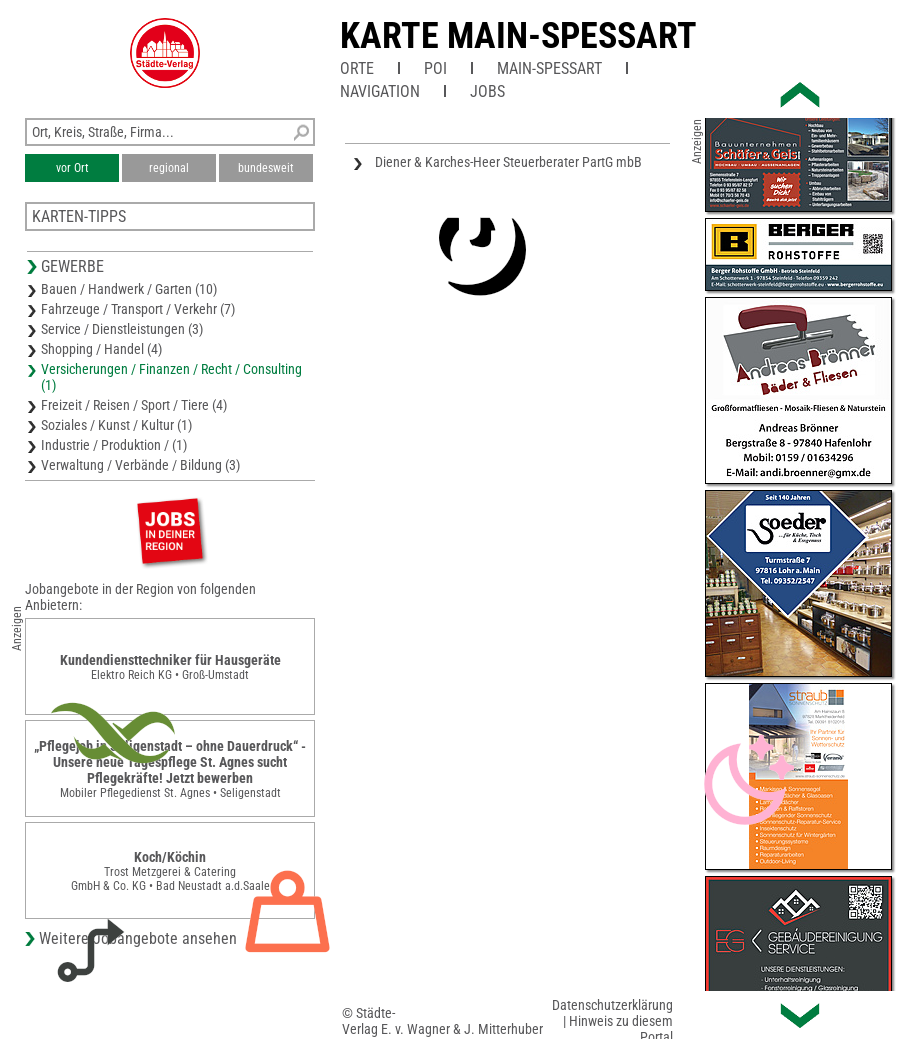 This screenshot has width=900, height=1039. What do you see at coordinates (113, 733) in the screenshot?
I see `backendless platform logo` at bounding box center [113, 733].